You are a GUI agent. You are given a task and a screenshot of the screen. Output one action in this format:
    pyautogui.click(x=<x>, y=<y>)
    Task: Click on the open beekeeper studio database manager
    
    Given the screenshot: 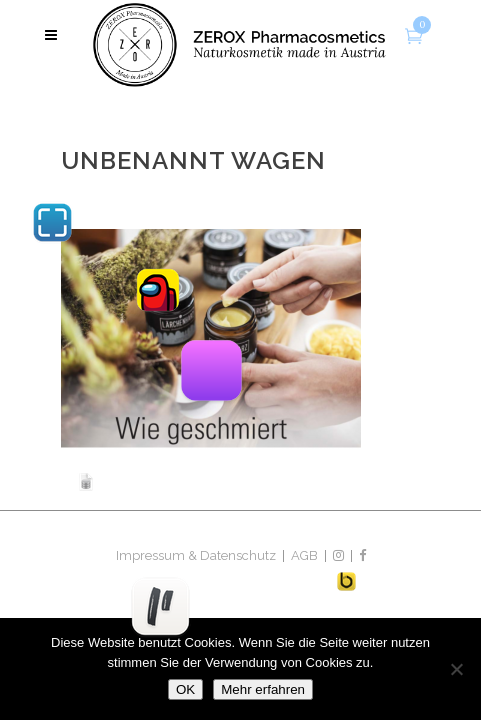 What is the action you would take?
    pyautogui.click(x=346, y=581)
    